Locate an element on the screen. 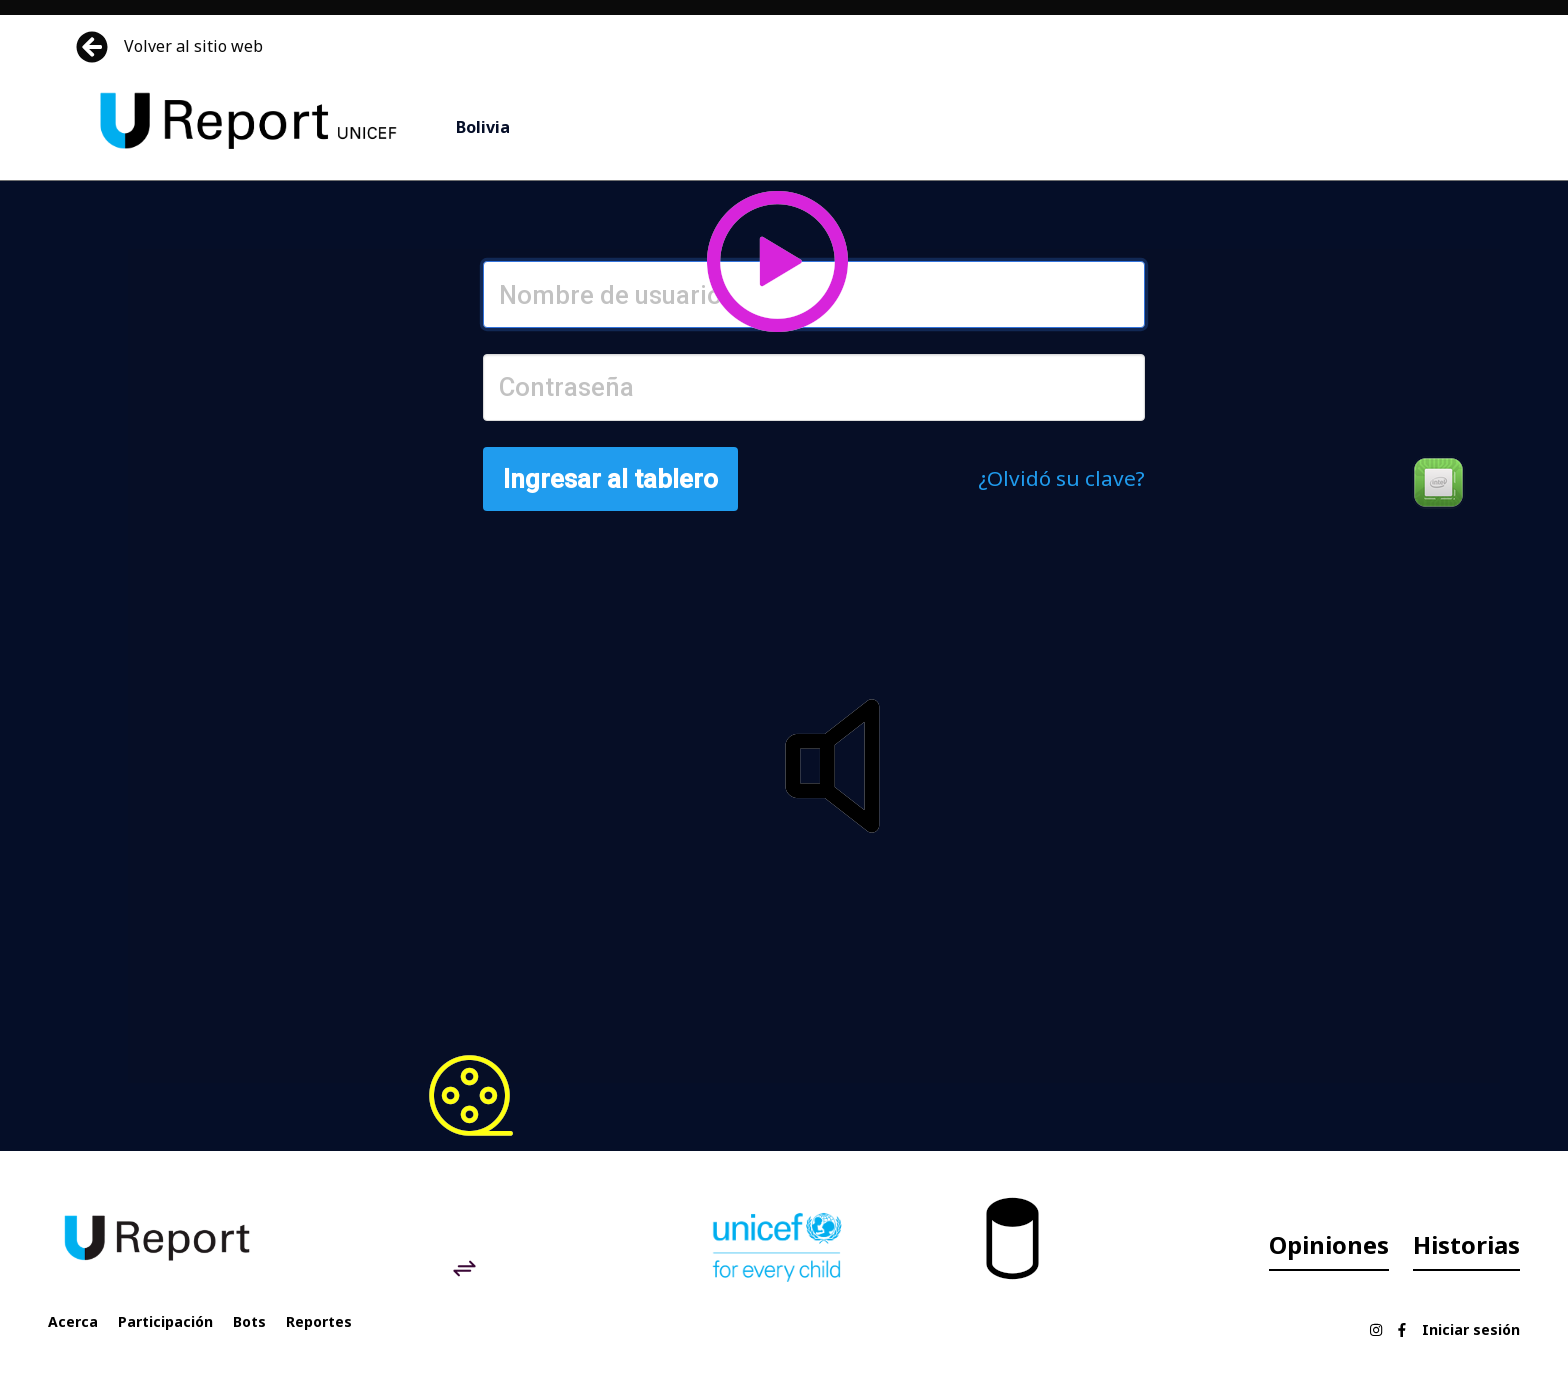  access video or movie library is located at coordinates (469, 1095).